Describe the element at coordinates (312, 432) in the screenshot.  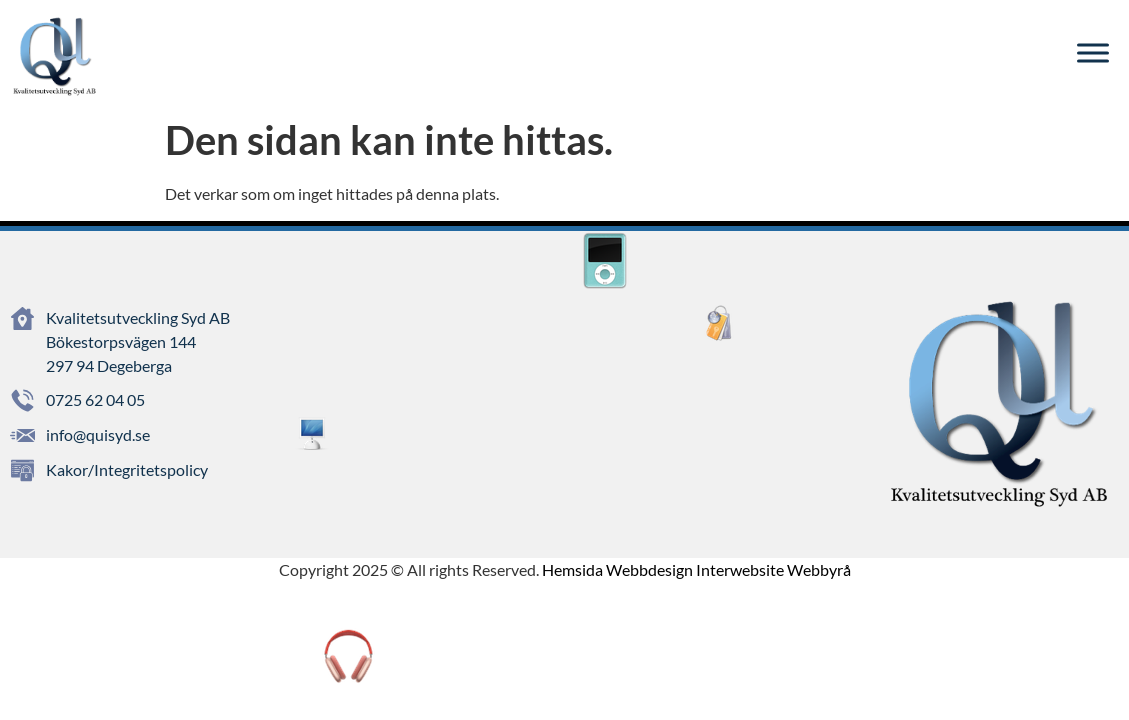
I see `represents an iMac G4 device in system settings` at that location.